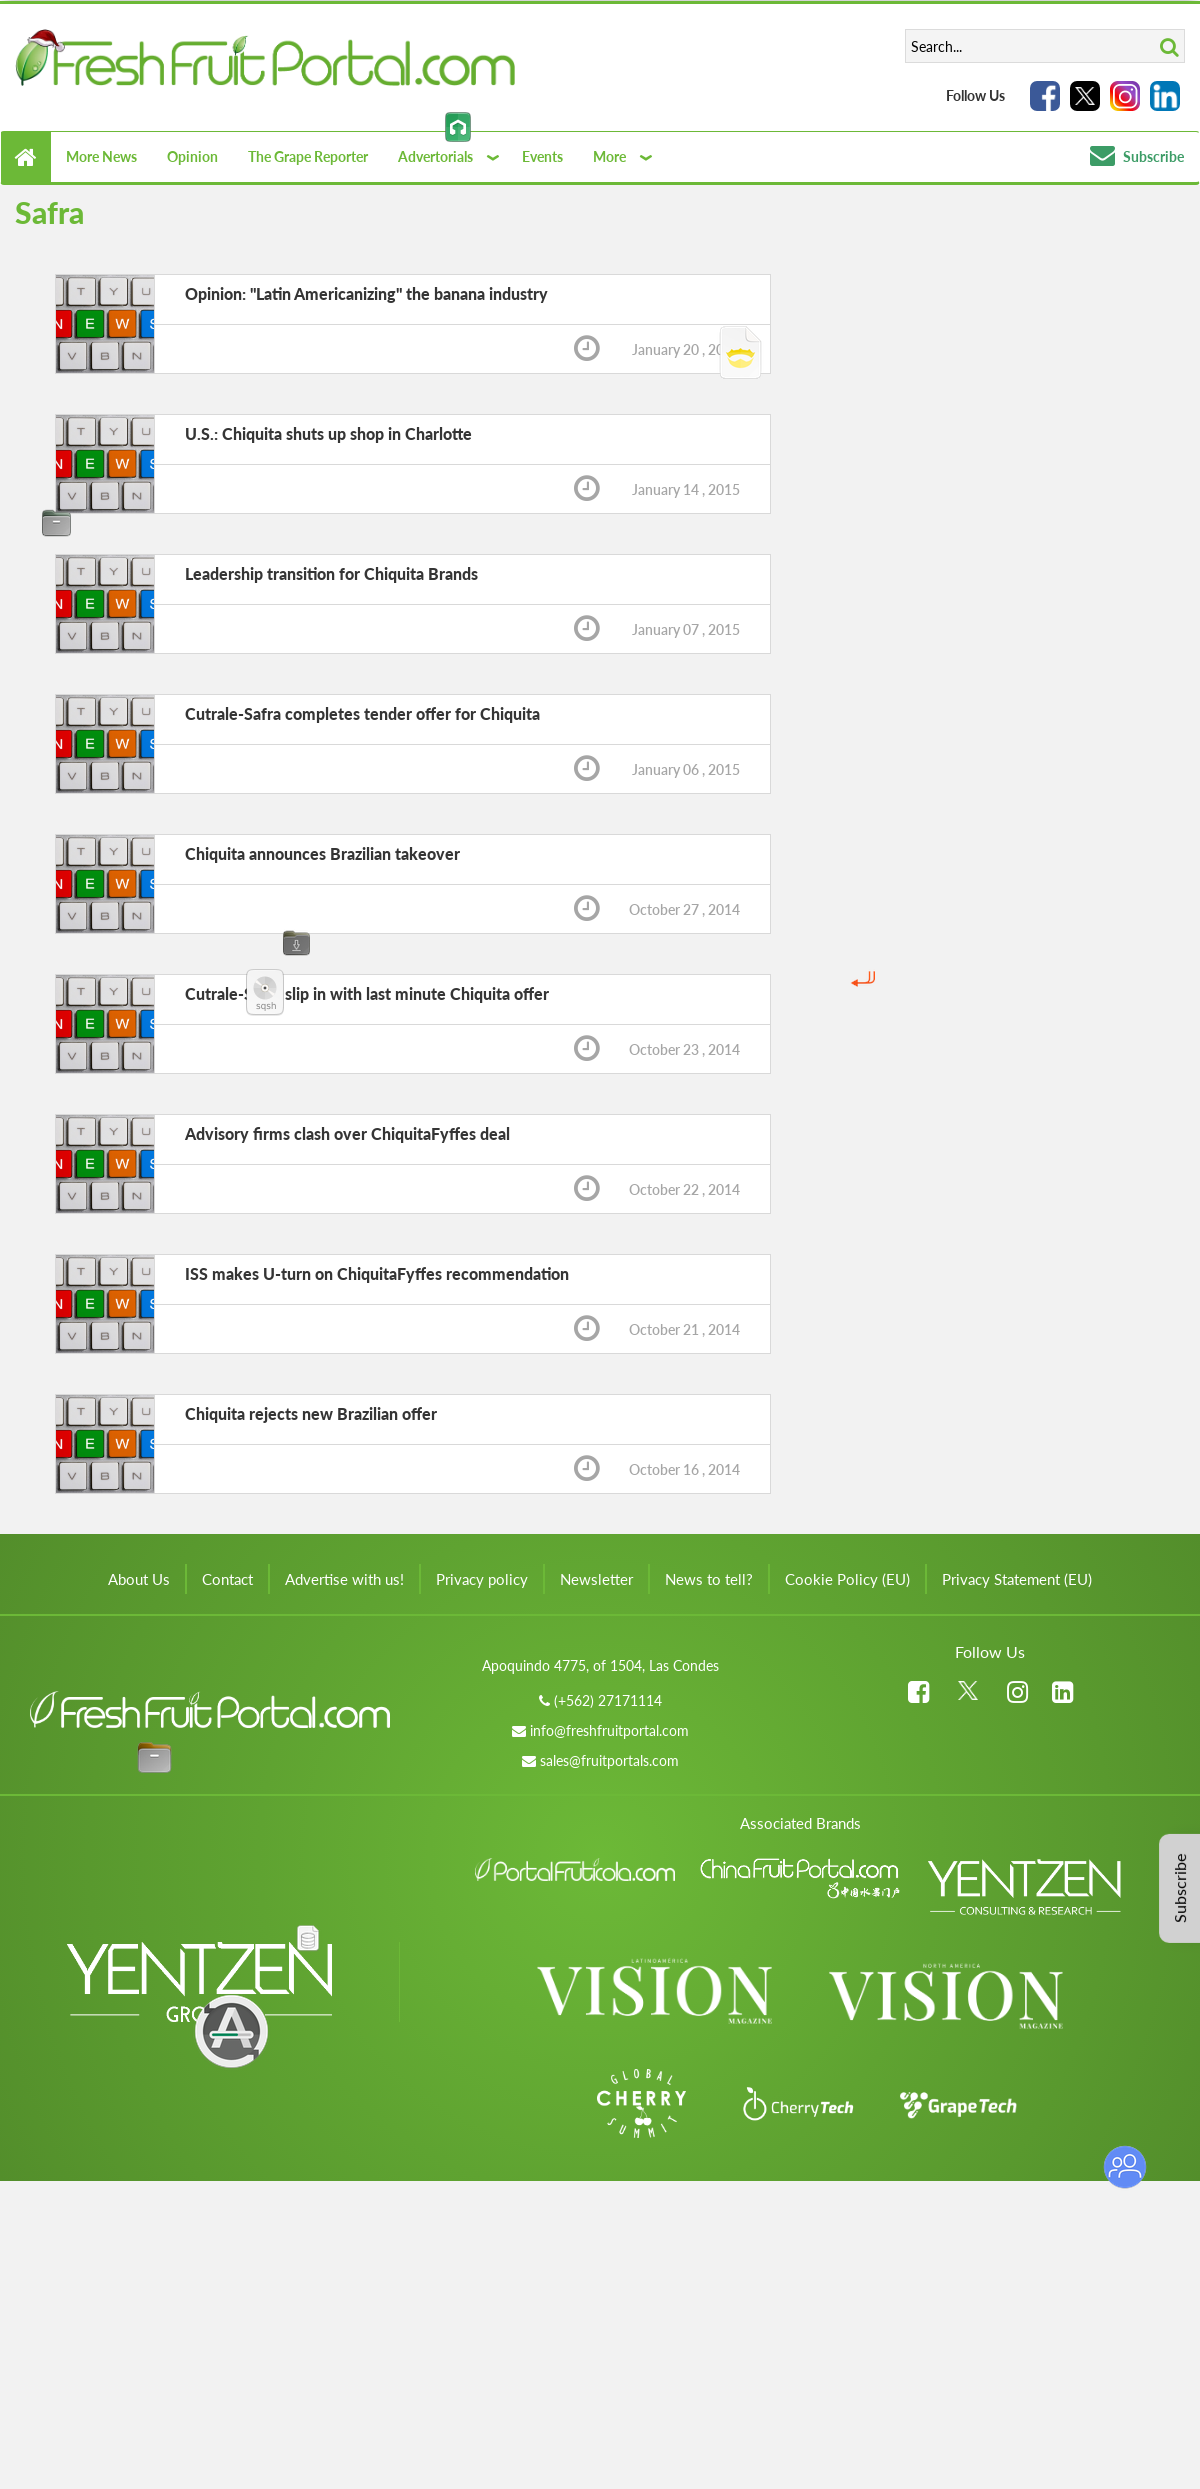 Image resolution: width=1200 pixels, height=2489 pixels. Describe the element at coordinates (231, 2031) in the screenshot. I see `open the software update manager` at that location.